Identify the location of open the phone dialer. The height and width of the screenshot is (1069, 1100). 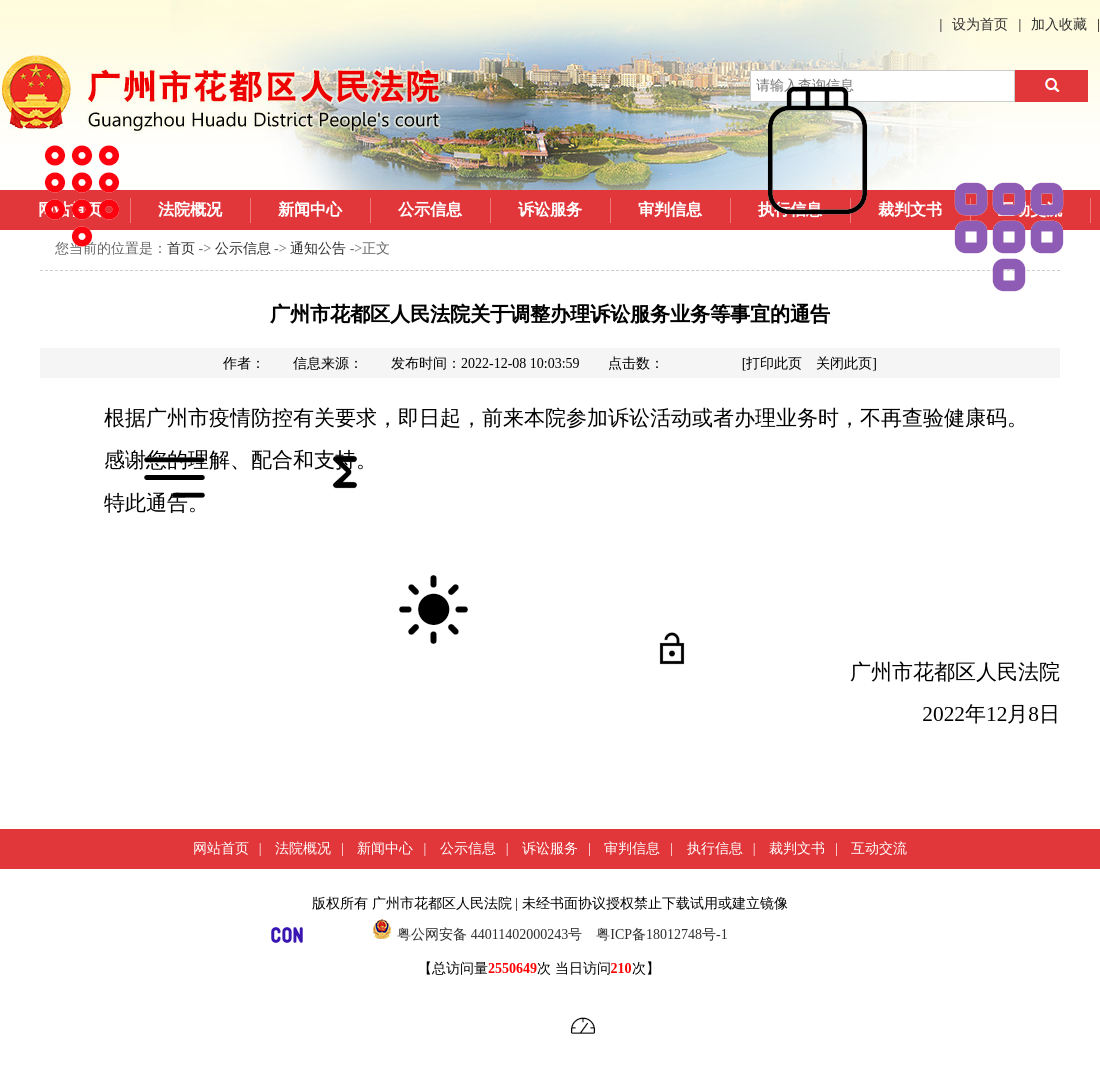
(82, 196).